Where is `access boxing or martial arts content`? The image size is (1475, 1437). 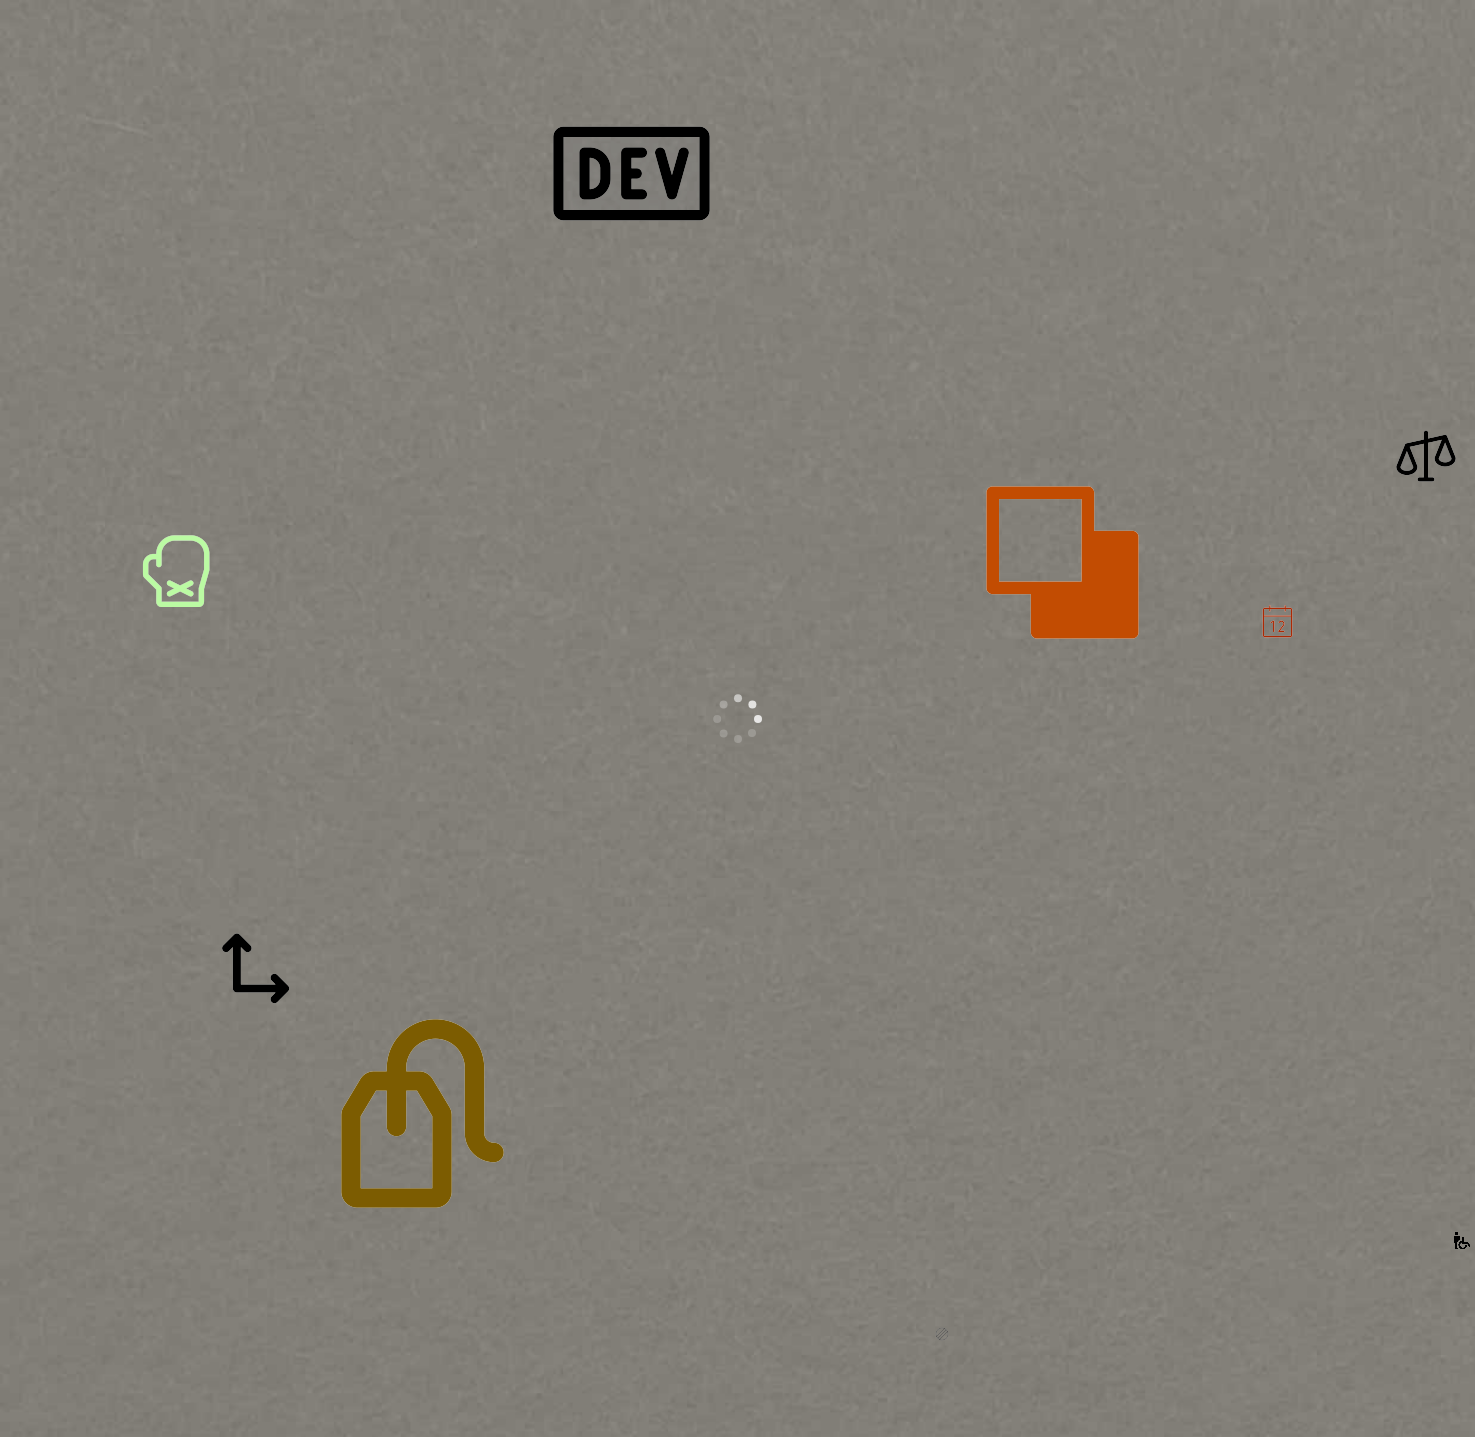 access boxing or martial arts content is located at coordinates (177, 572).